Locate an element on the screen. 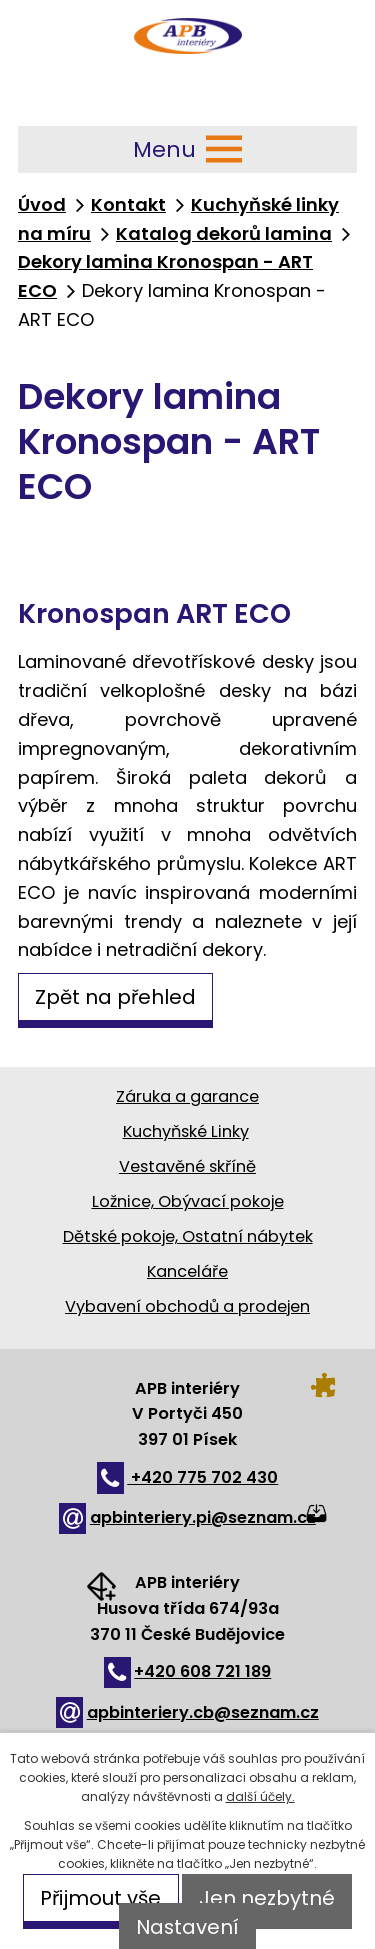 The height and width of the screenshot is (1949, 375). download to inbox is located at coordinates (316, 1513).